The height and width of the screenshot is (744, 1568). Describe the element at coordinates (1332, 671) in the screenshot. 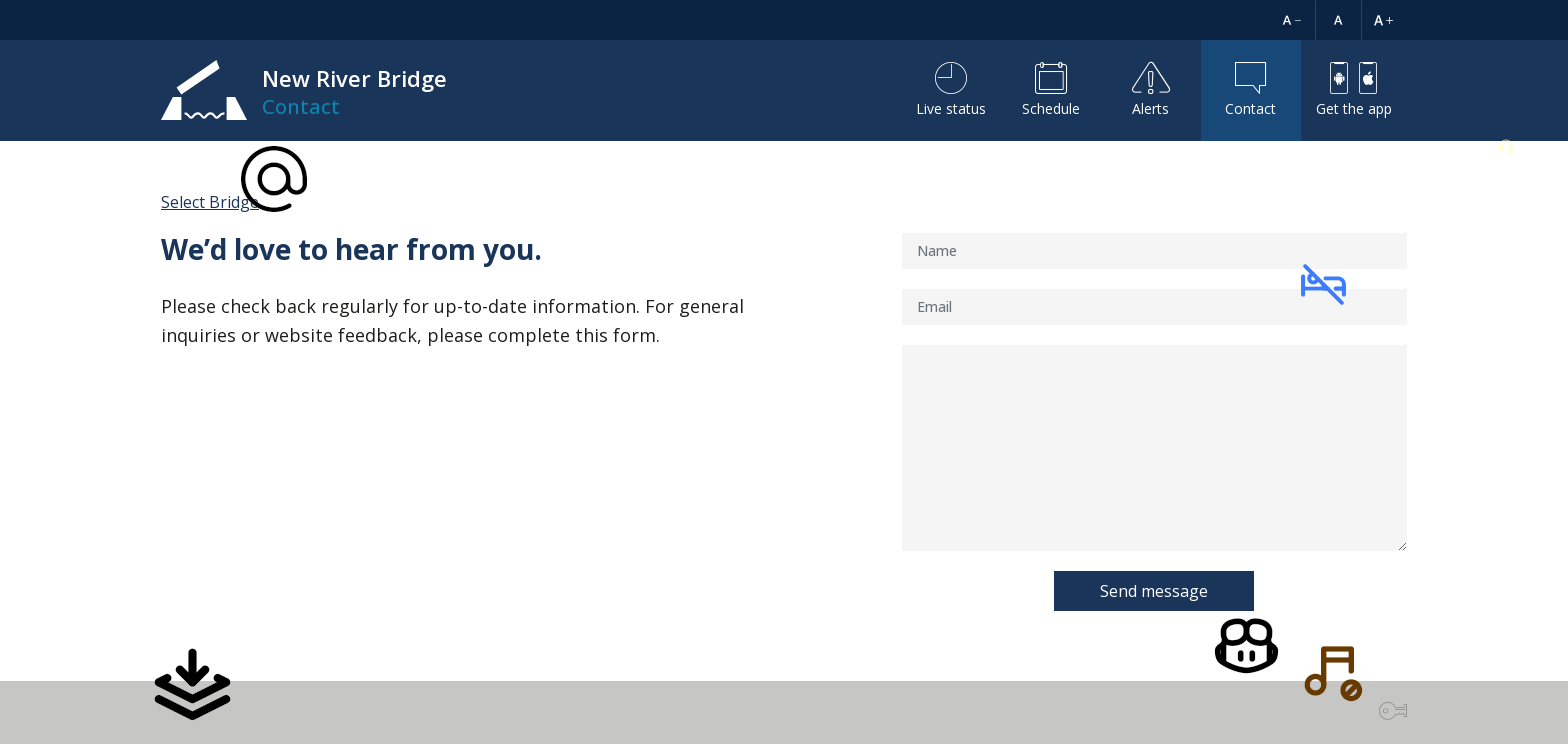

I see `cancel or stop music playback` at that location.